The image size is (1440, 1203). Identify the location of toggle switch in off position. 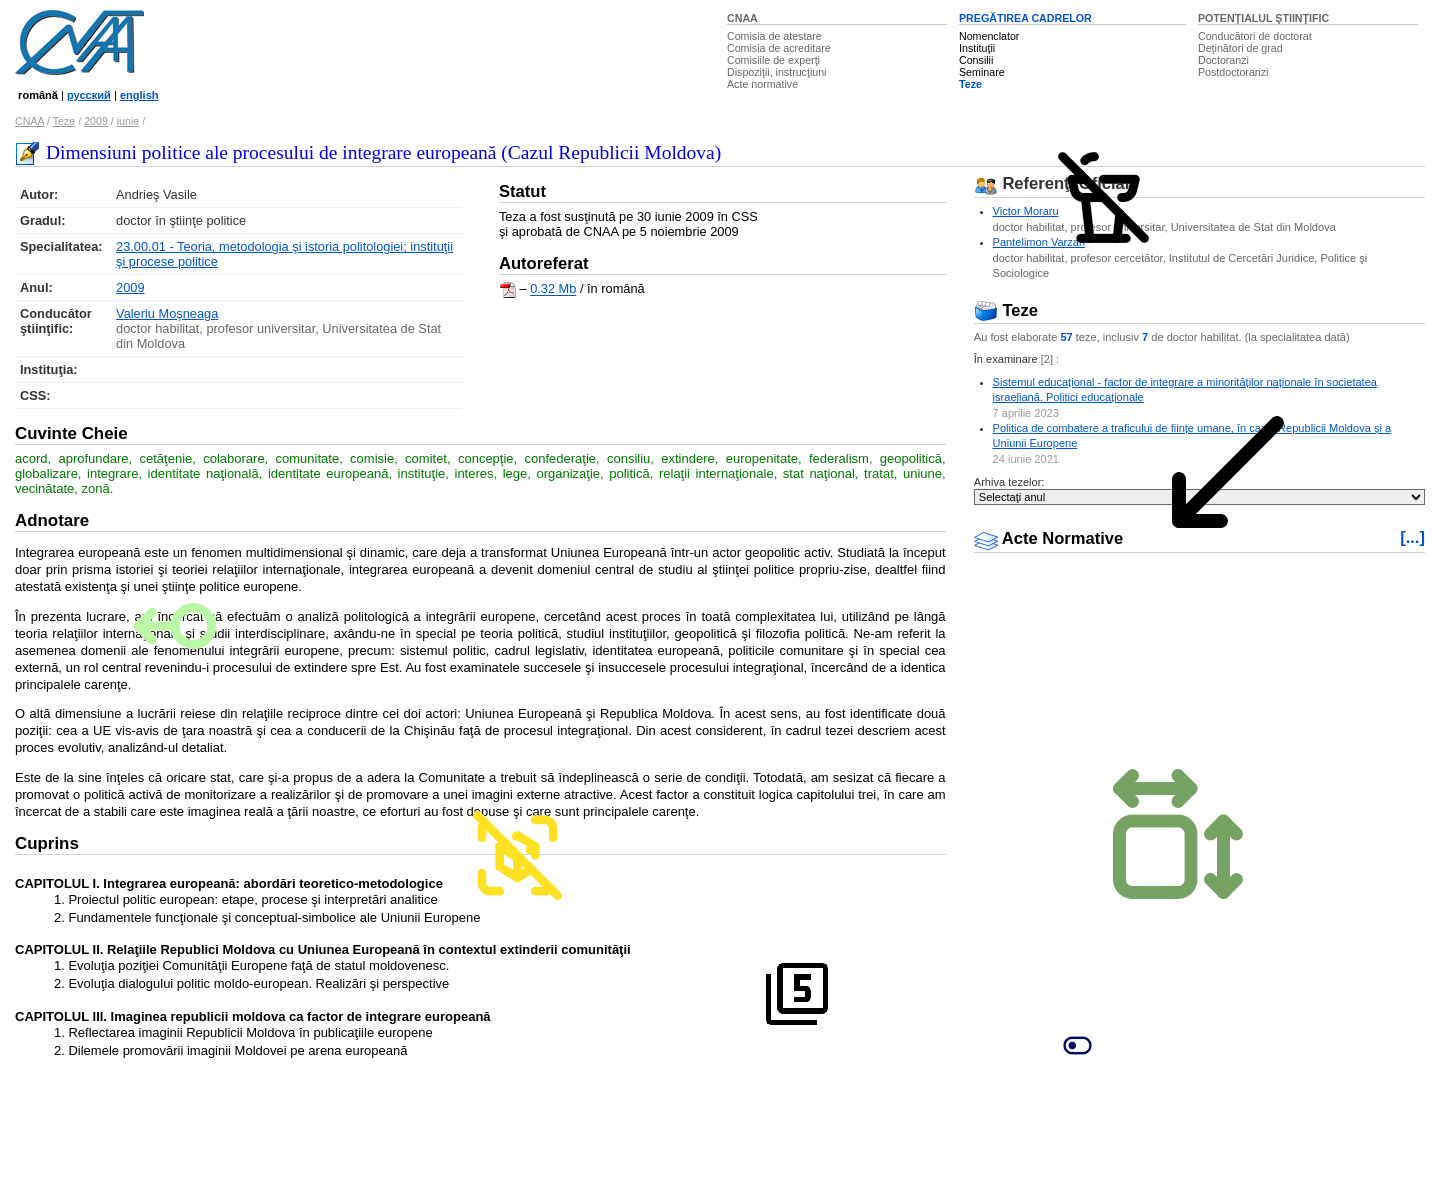
(1077, 1045).